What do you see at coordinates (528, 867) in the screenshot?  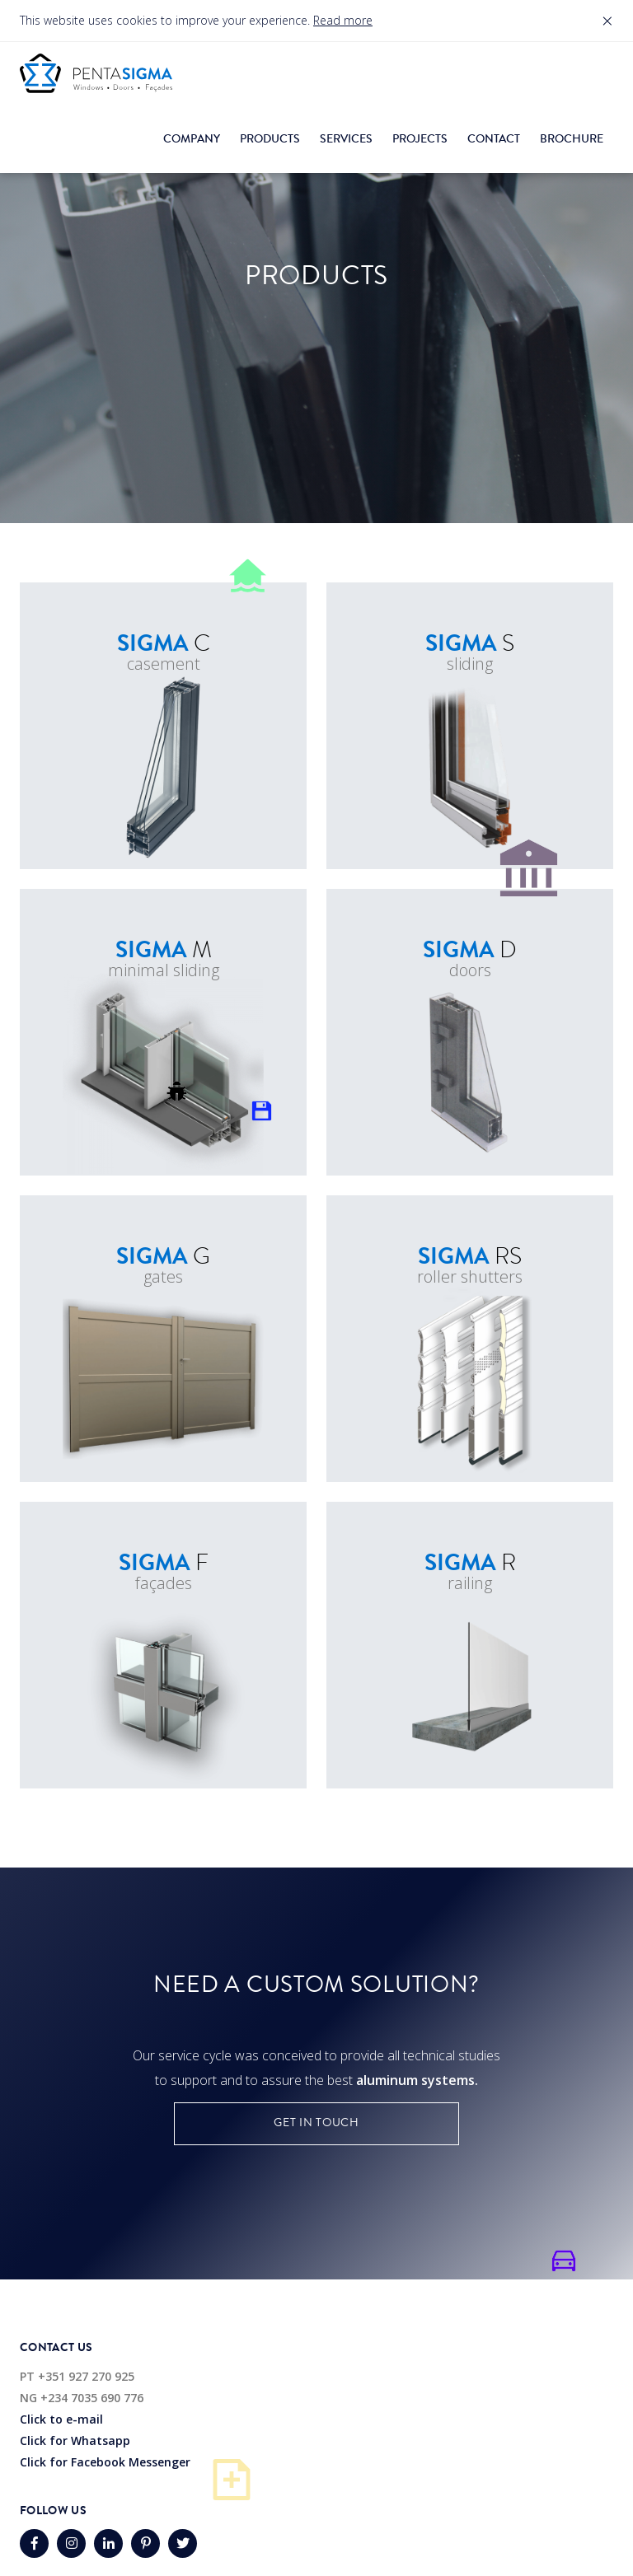 I see `access banking or financial services` at bounding box center [528, 867].